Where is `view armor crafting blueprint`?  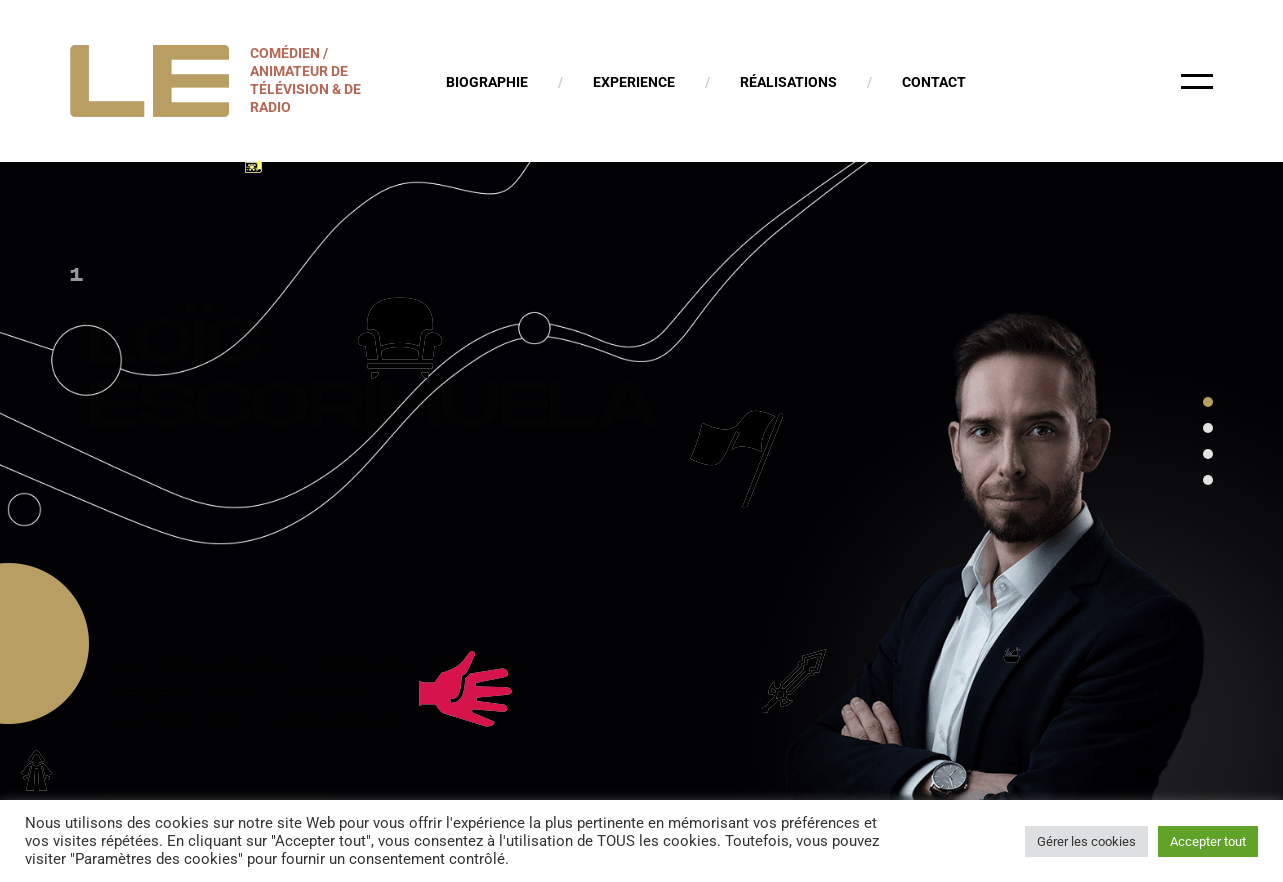 view armor crafting blueprint is located at coordinates (253, 166).